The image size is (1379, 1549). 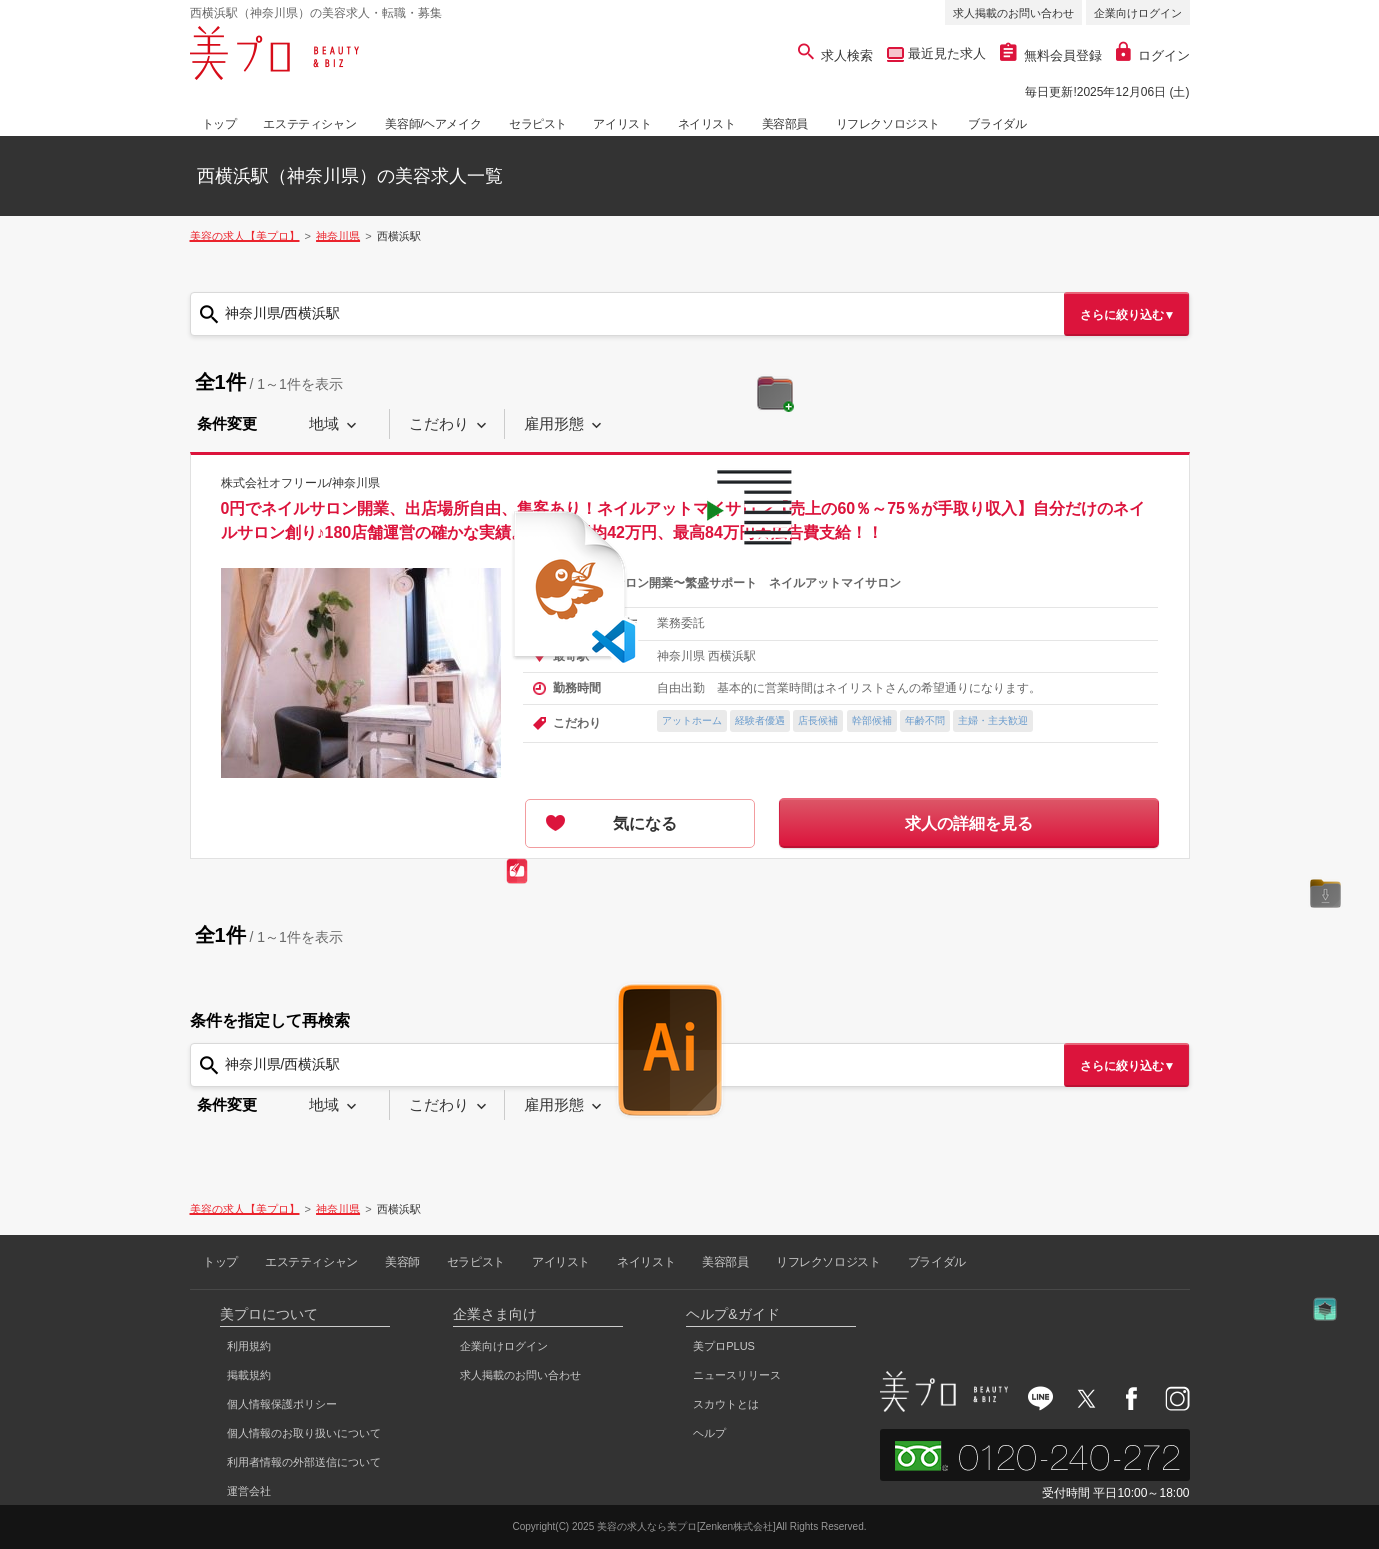 I want to click on an eps vector image file, so click(x=517, y=871).